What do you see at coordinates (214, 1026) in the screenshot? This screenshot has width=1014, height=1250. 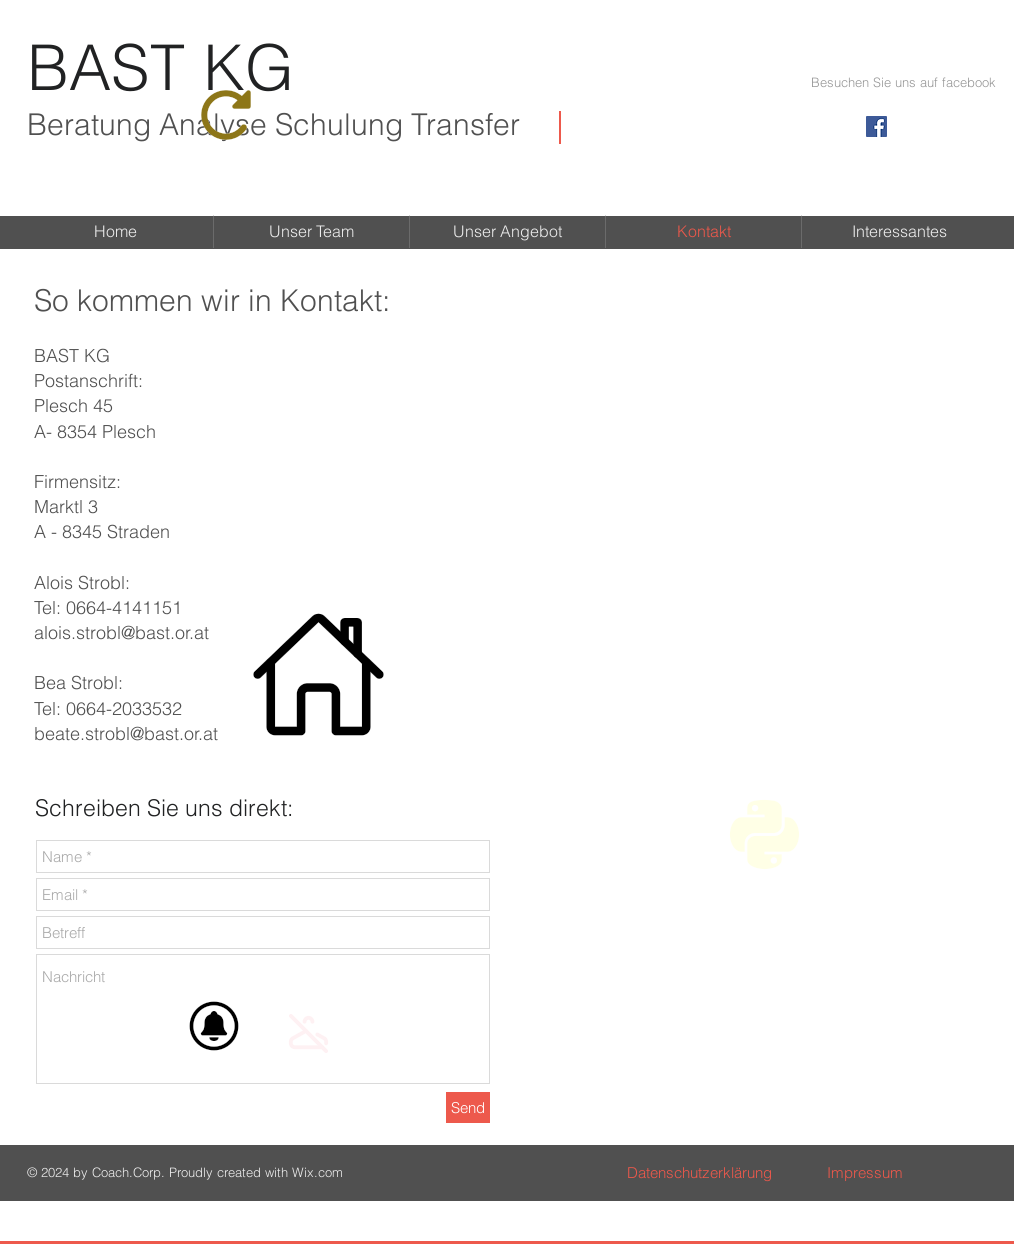 I see `access notification settings` at bounding box center [214, 1026].